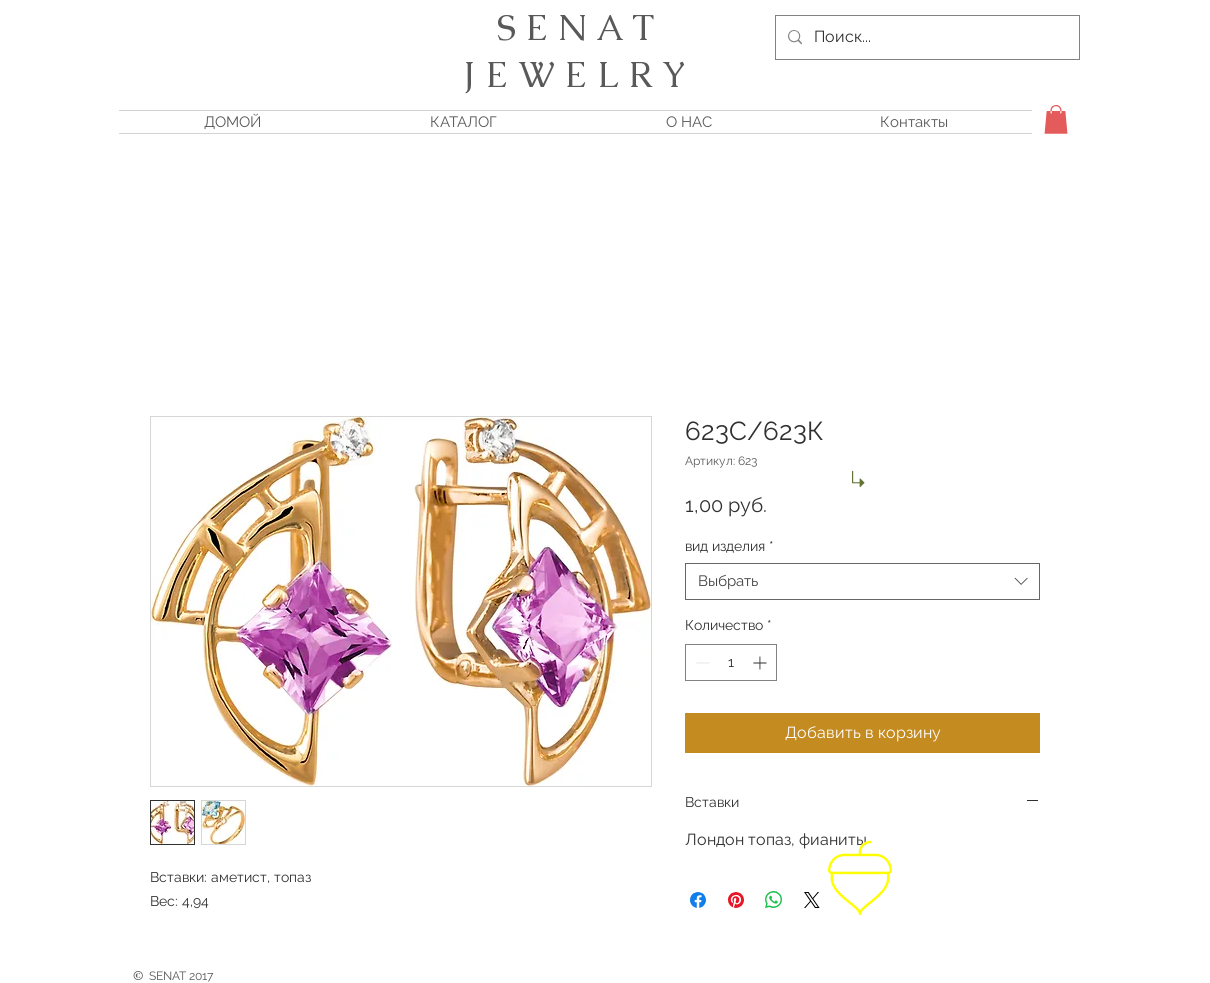 The height and width of the screenshot is (983, 1210). What do you see at coordinates (857, 479) in the screenshot?
I see `reply to a message or comment` at bounding box center [857, 479].